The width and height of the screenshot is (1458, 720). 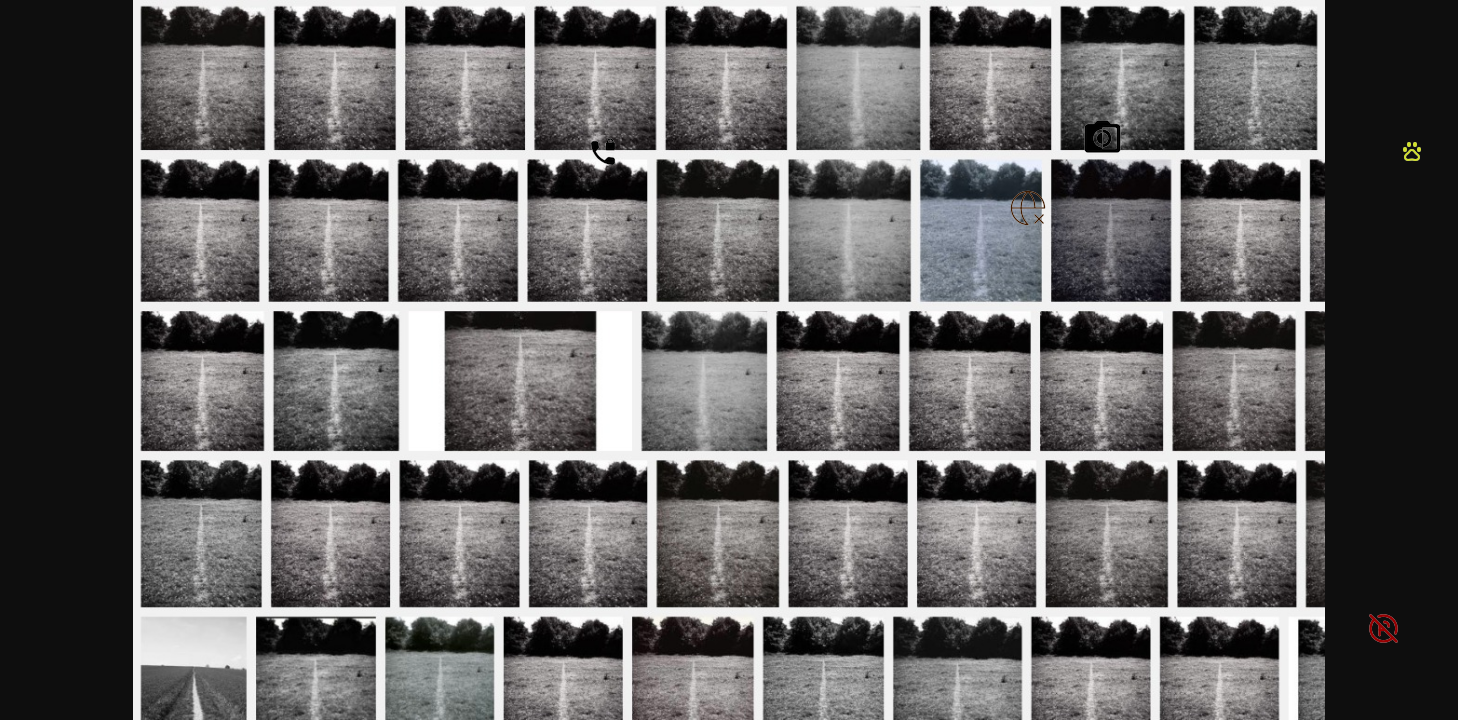 What do you see at coordinates (1102, 136) in the screenshot?
I see `apply black and white filter to photos` at bounding box center [1102, 136].